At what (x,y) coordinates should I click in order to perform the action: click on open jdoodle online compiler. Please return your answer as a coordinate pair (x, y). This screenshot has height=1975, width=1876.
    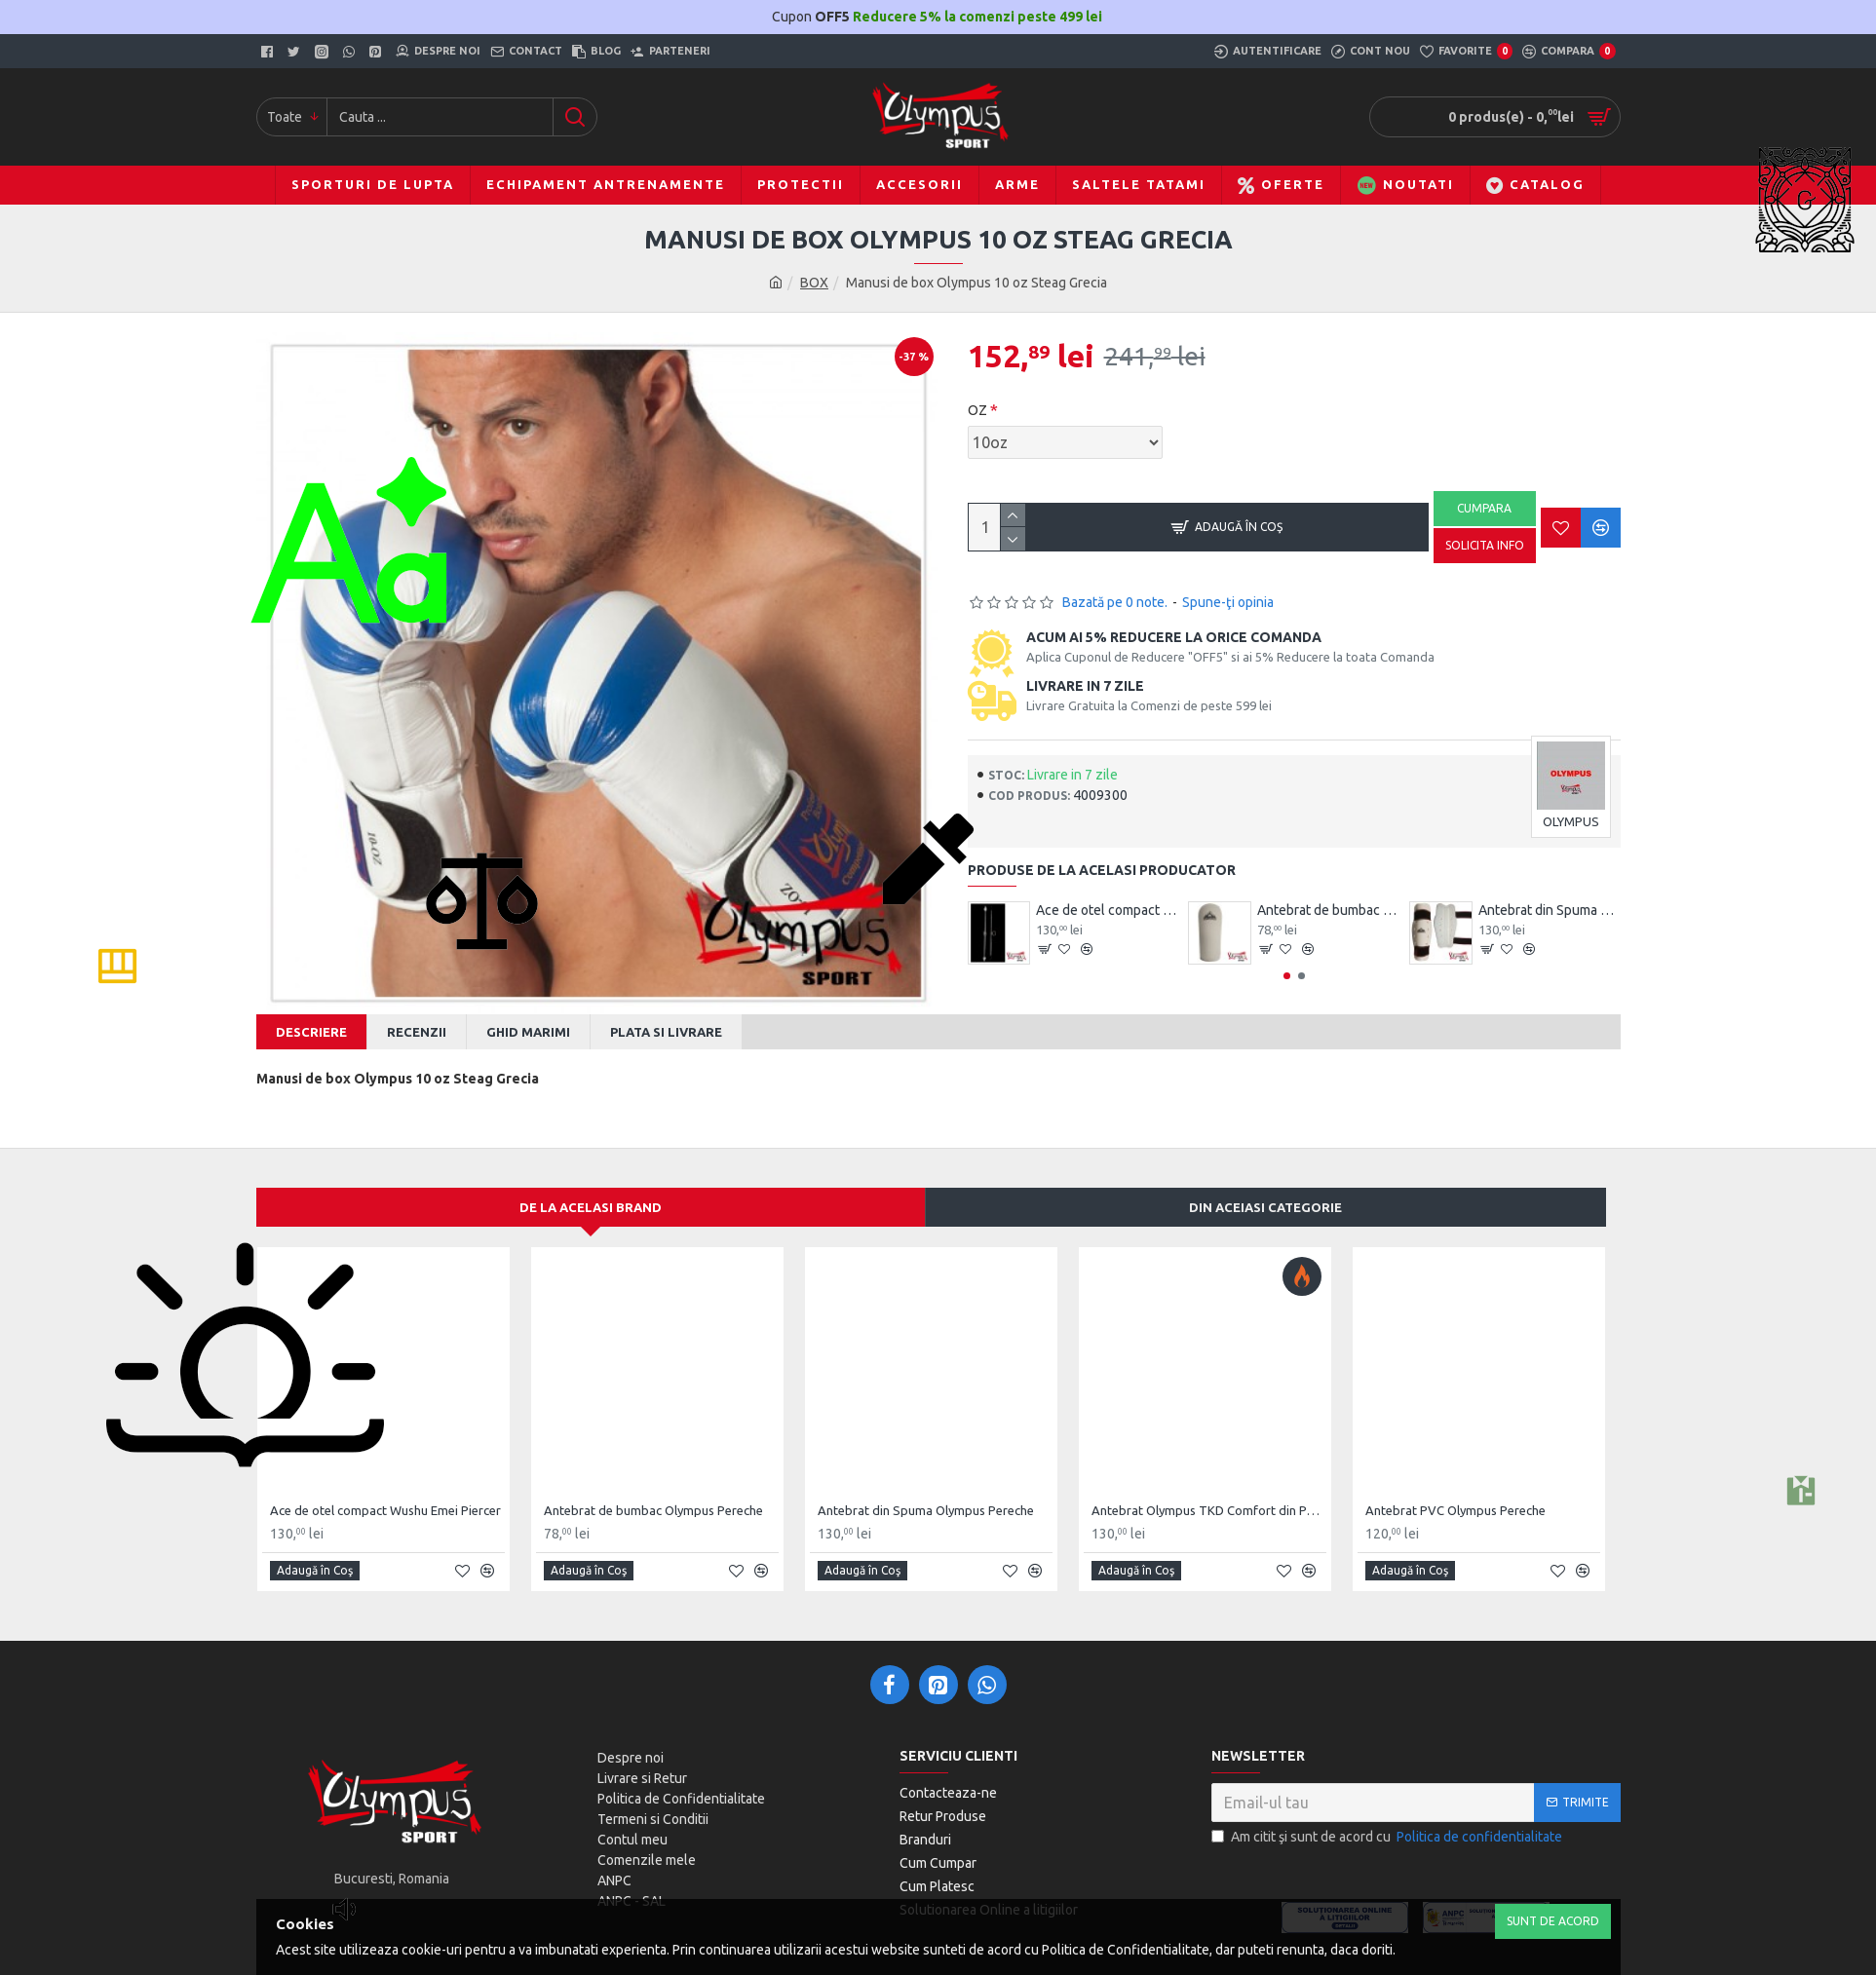
    Looking at the image, I should click on (245, 1354).